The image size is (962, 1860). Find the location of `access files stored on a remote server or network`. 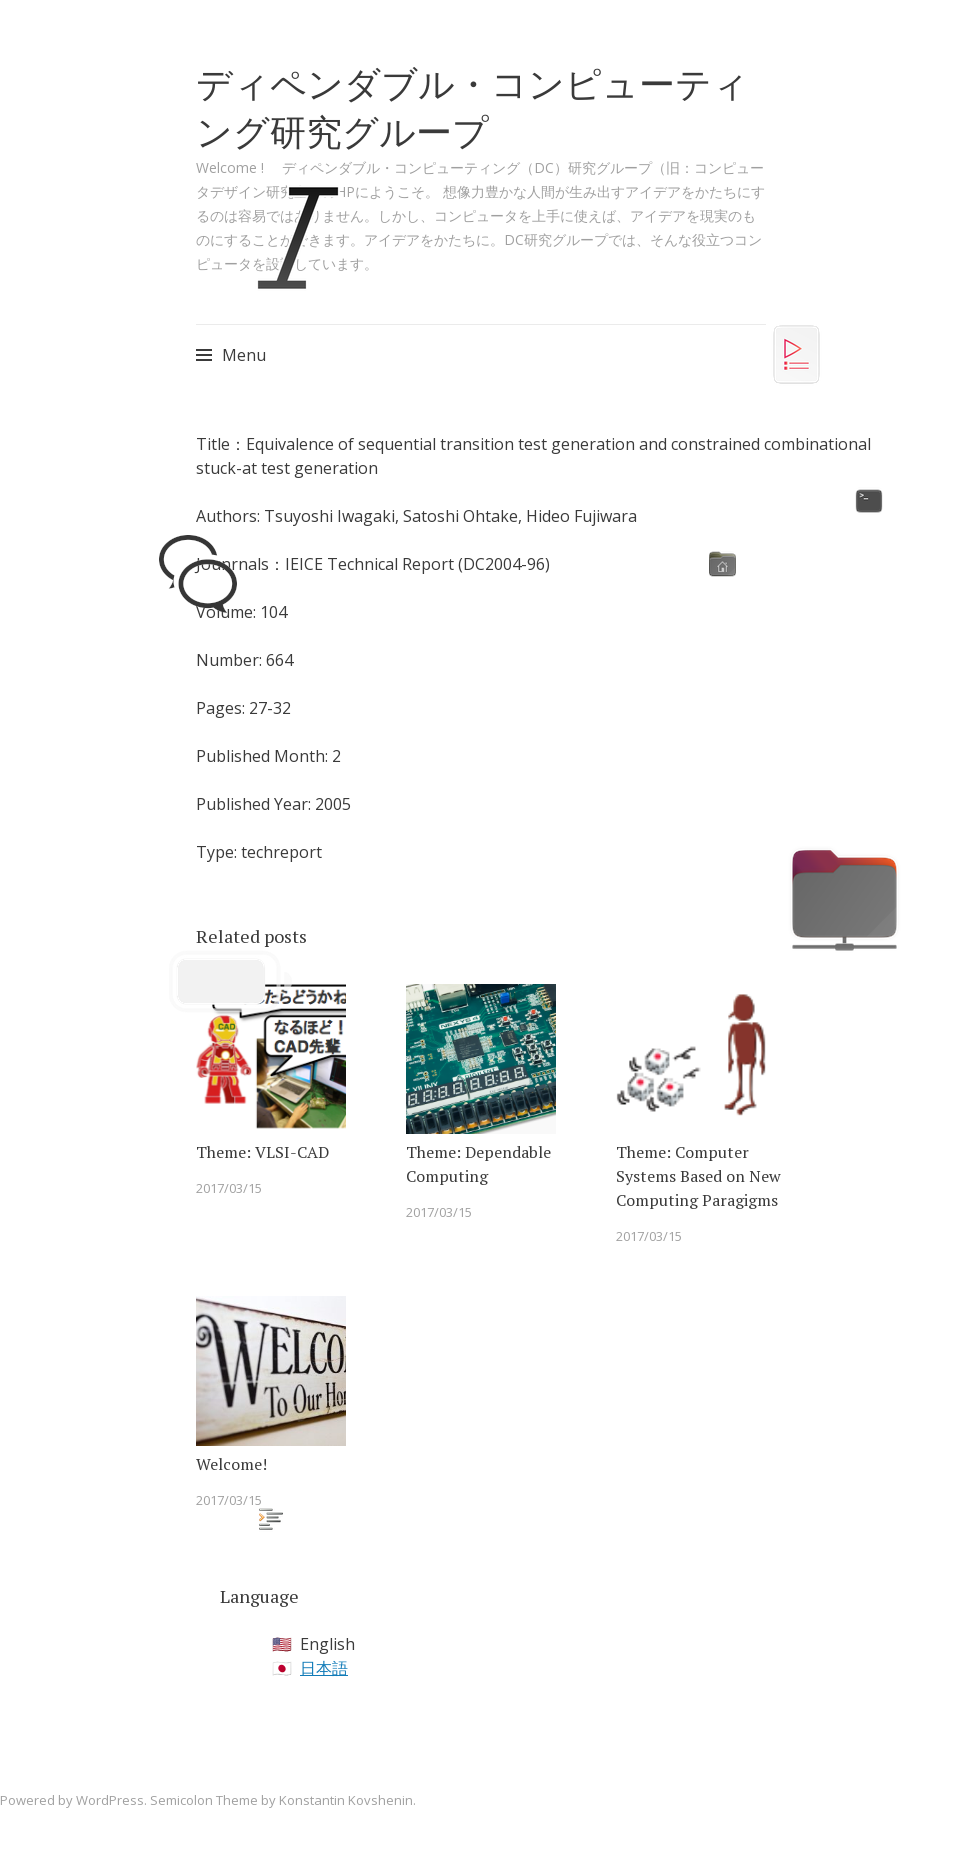

access files stored on a remote server or network is located at coordinates (844, 898).